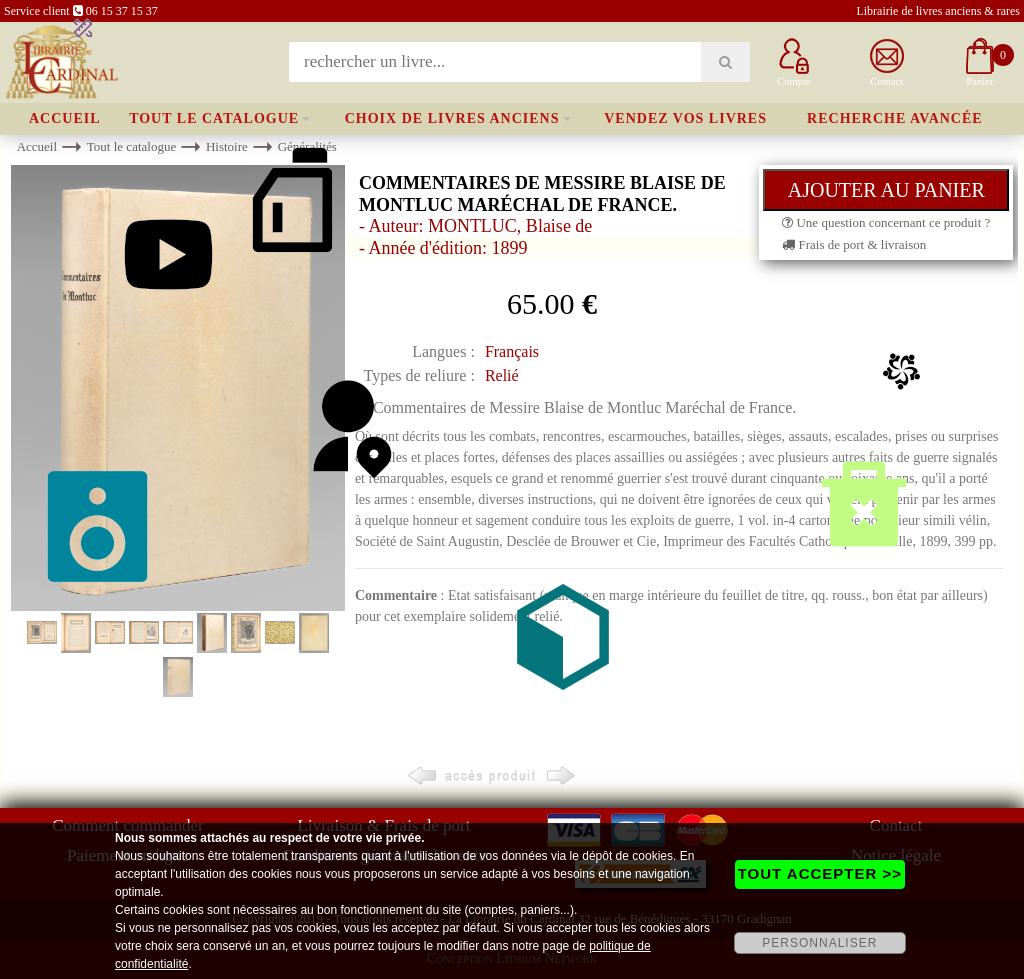 The height and width of the screenshot is (979, 1024). I want to click on access design tools, so click(83, 28).